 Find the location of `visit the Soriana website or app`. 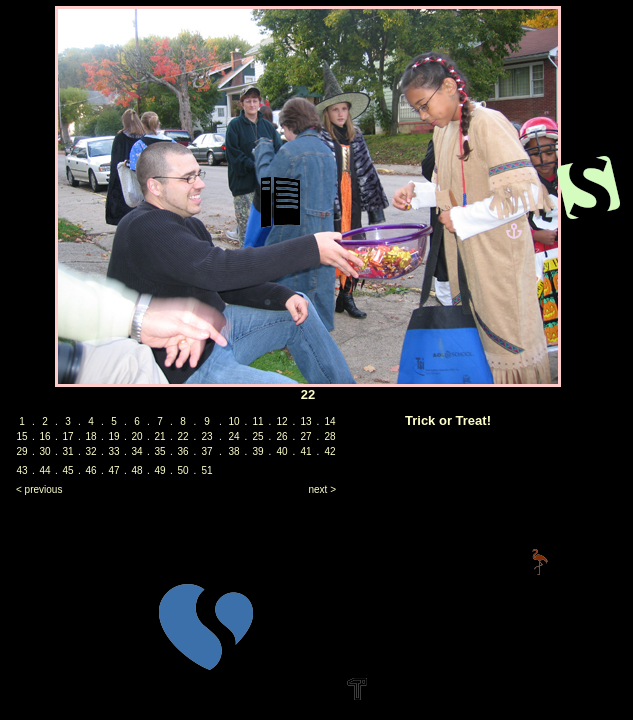

visit the Soriana website or app is located at coordinates (206, 627).